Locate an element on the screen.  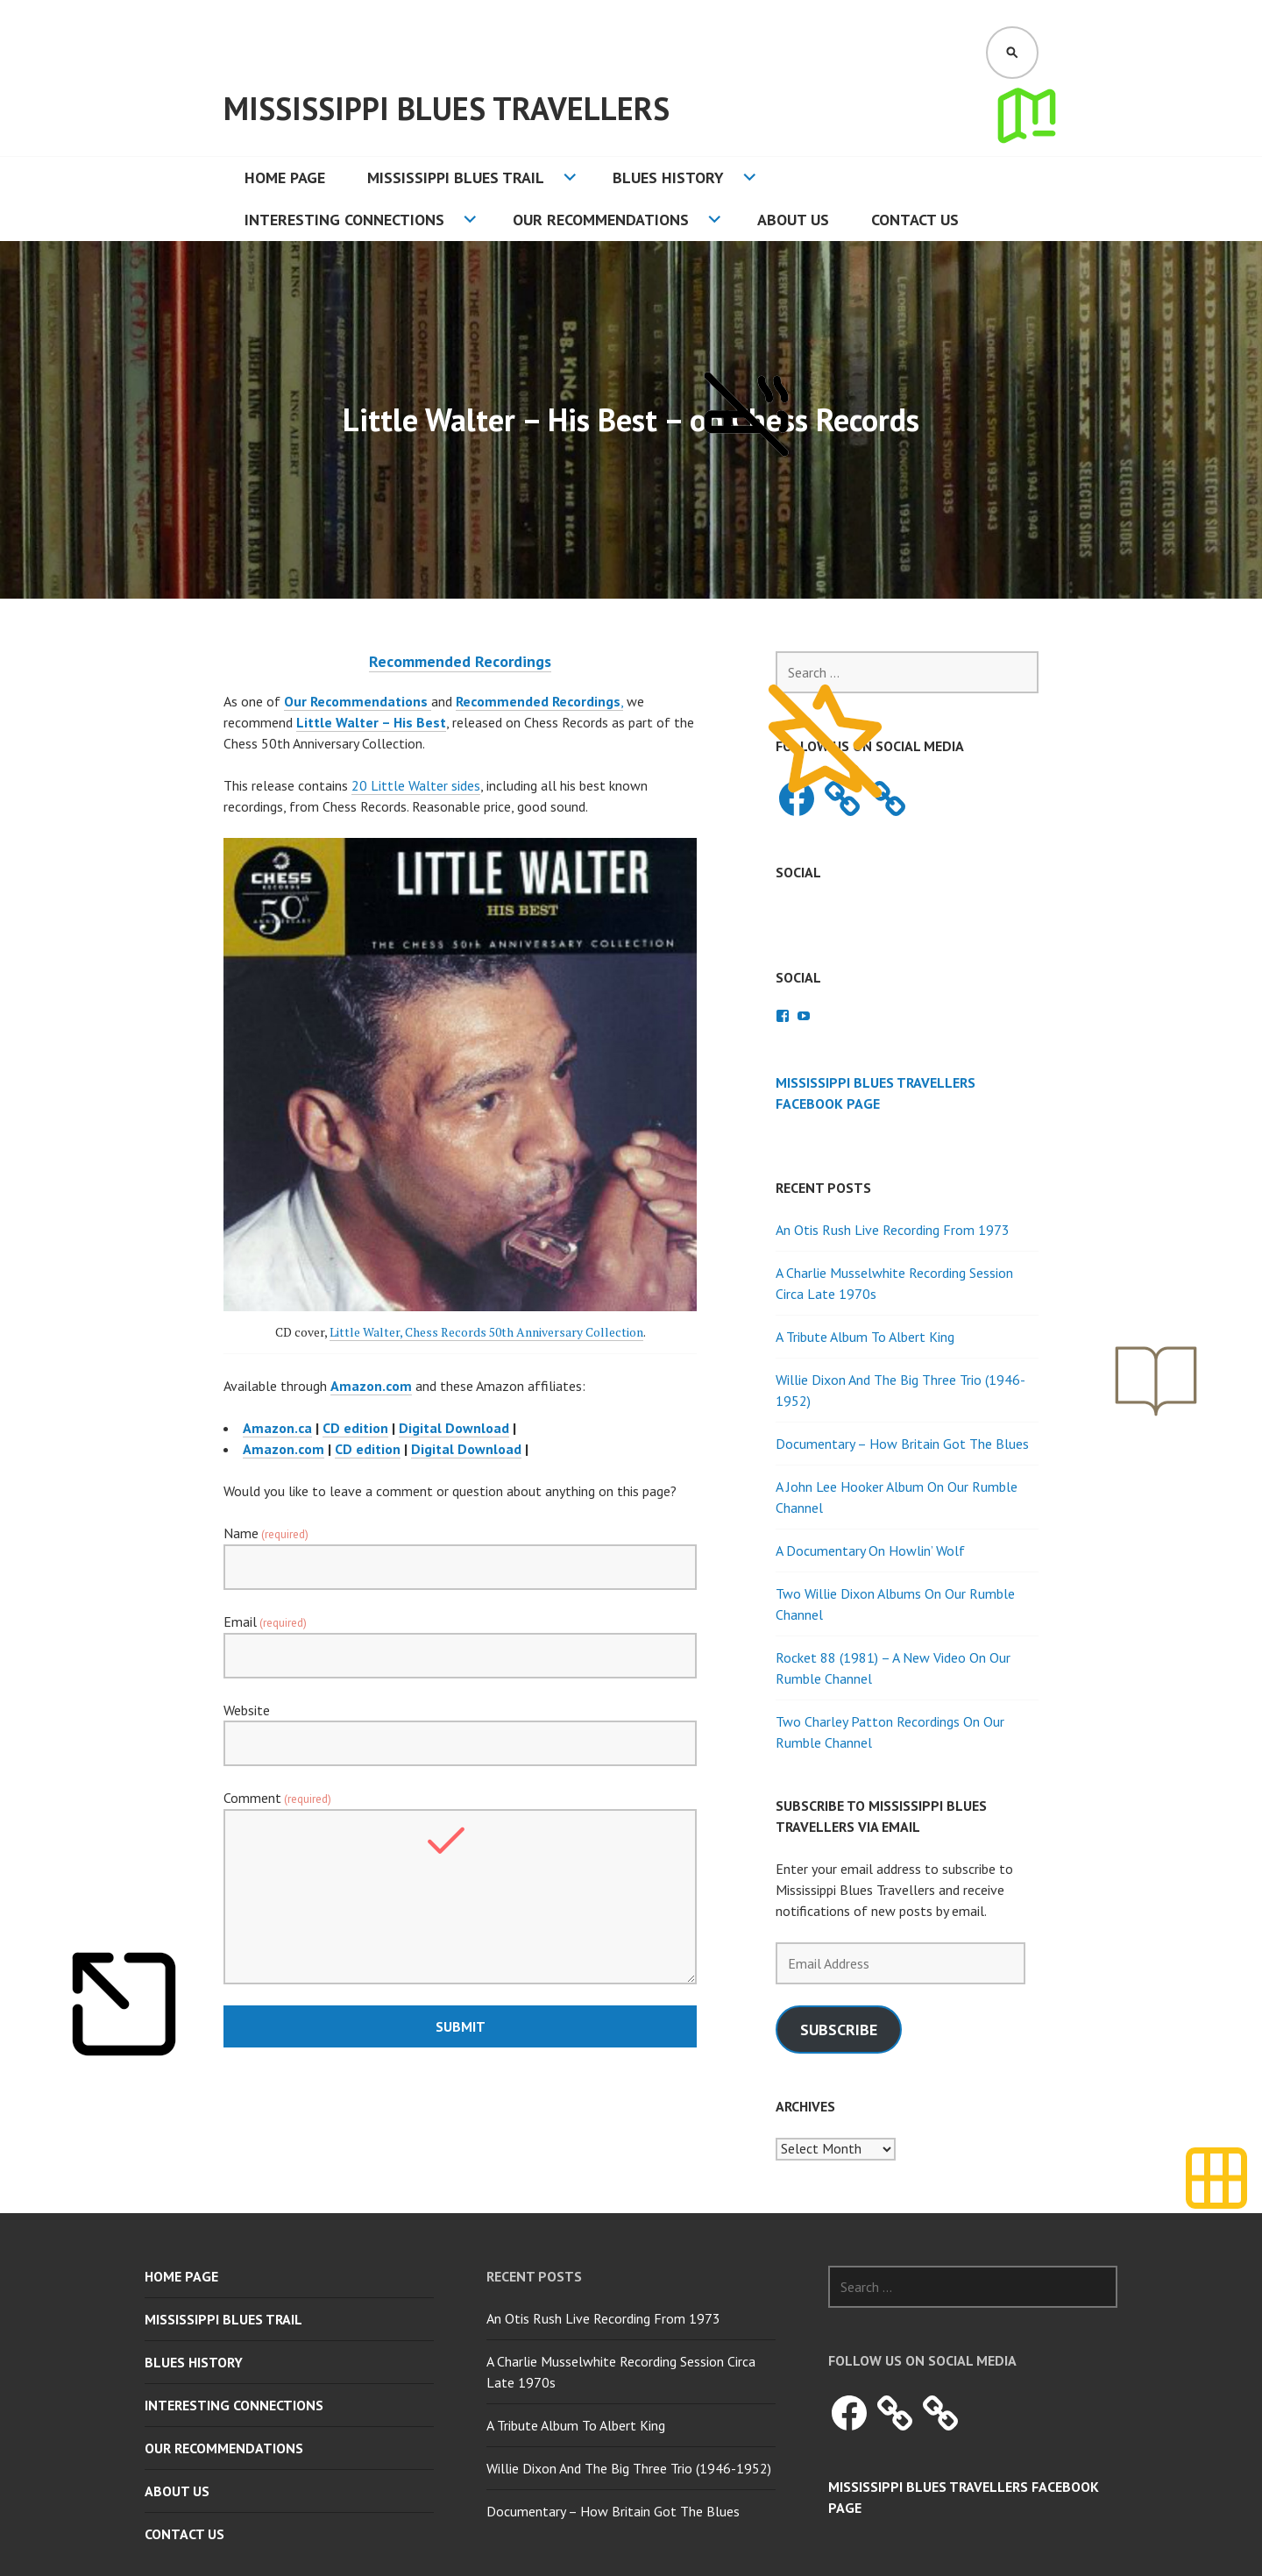
open reading mode or e-reader is located at coordinates (1156, 1375).